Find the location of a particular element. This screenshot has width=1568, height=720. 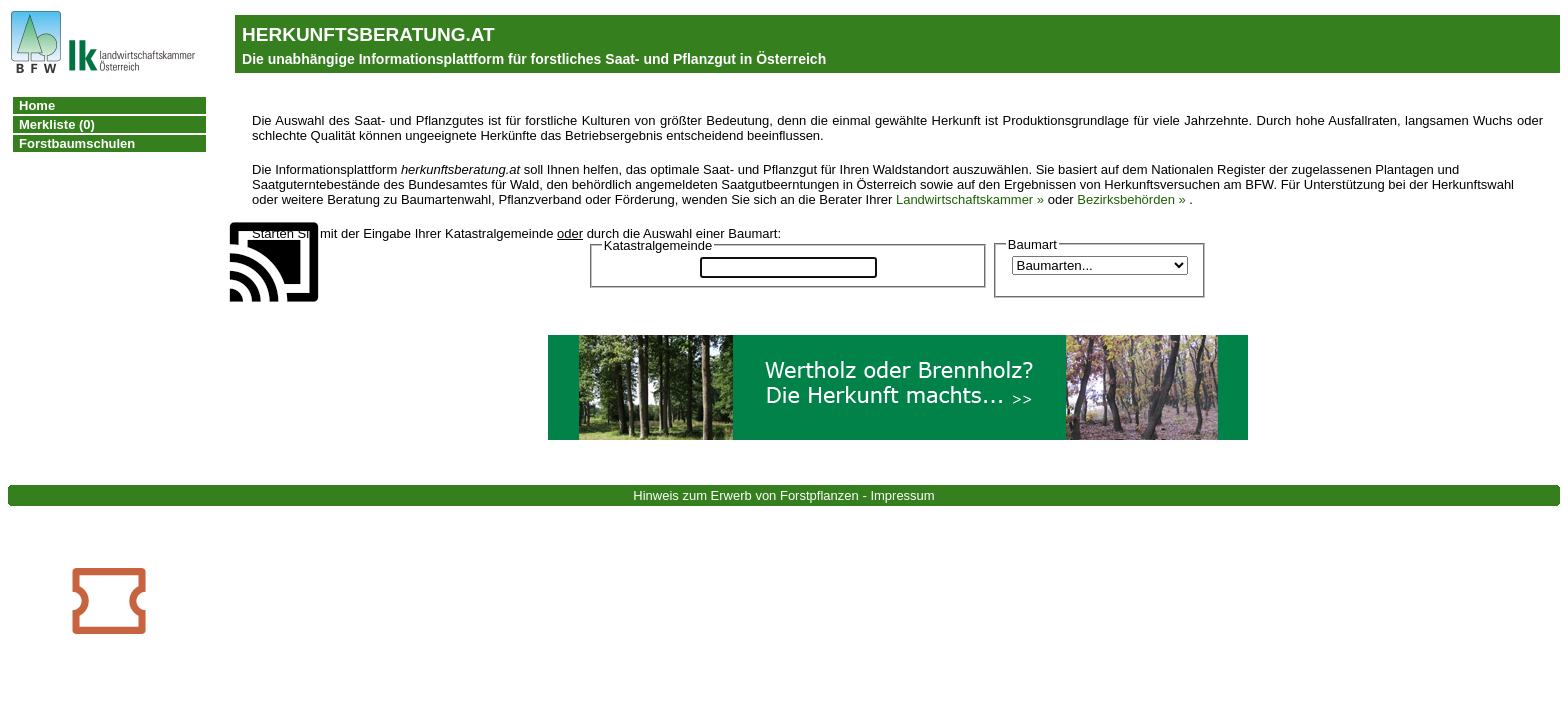

cast your screen to a nearby device is located at coordinates (274, 262).